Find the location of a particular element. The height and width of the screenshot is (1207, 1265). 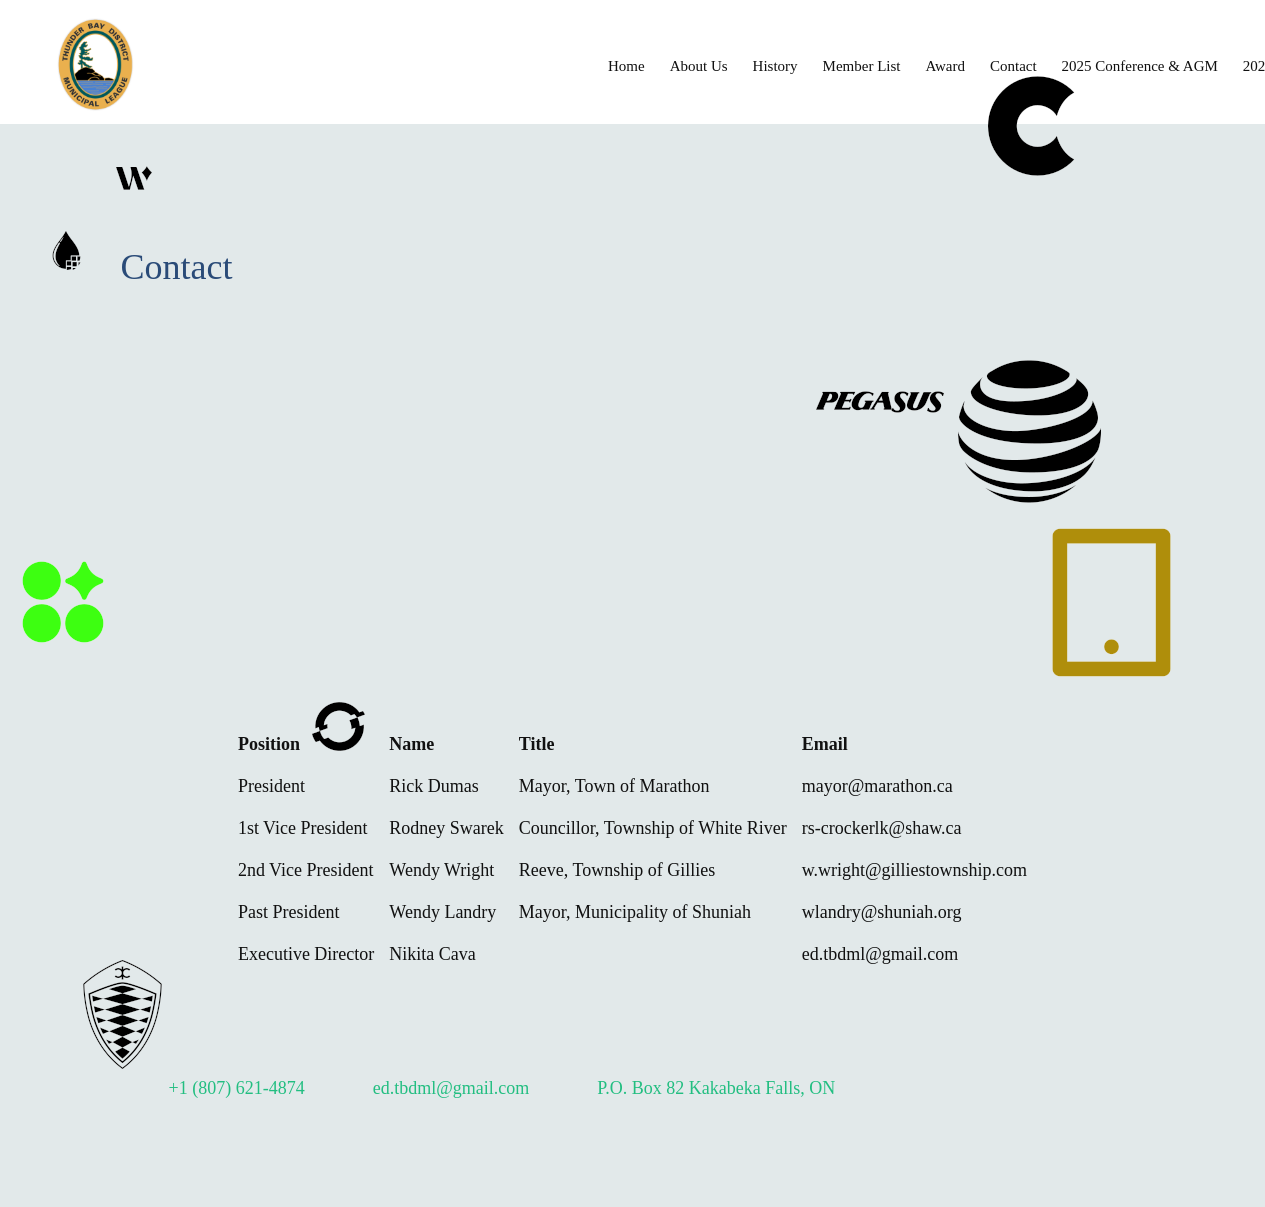

Pegasus Airlines logo is located at coordinates (880, 402).